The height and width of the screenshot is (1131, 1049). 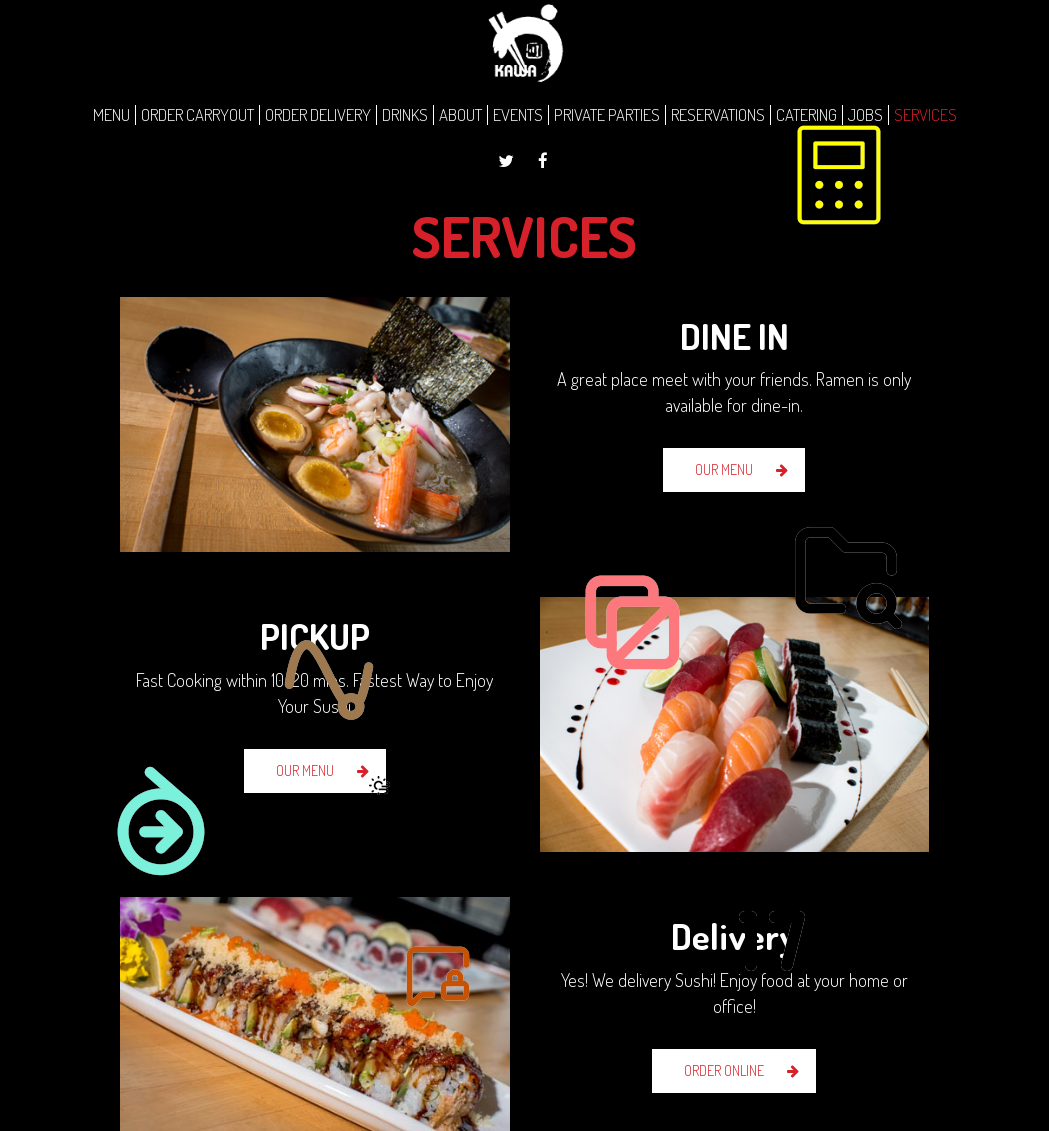 What do you see at coordinates (161, 821) in the screenshot?
I see `navigate to Doctrine PHP library documentation` at bounding box center [161, 821].